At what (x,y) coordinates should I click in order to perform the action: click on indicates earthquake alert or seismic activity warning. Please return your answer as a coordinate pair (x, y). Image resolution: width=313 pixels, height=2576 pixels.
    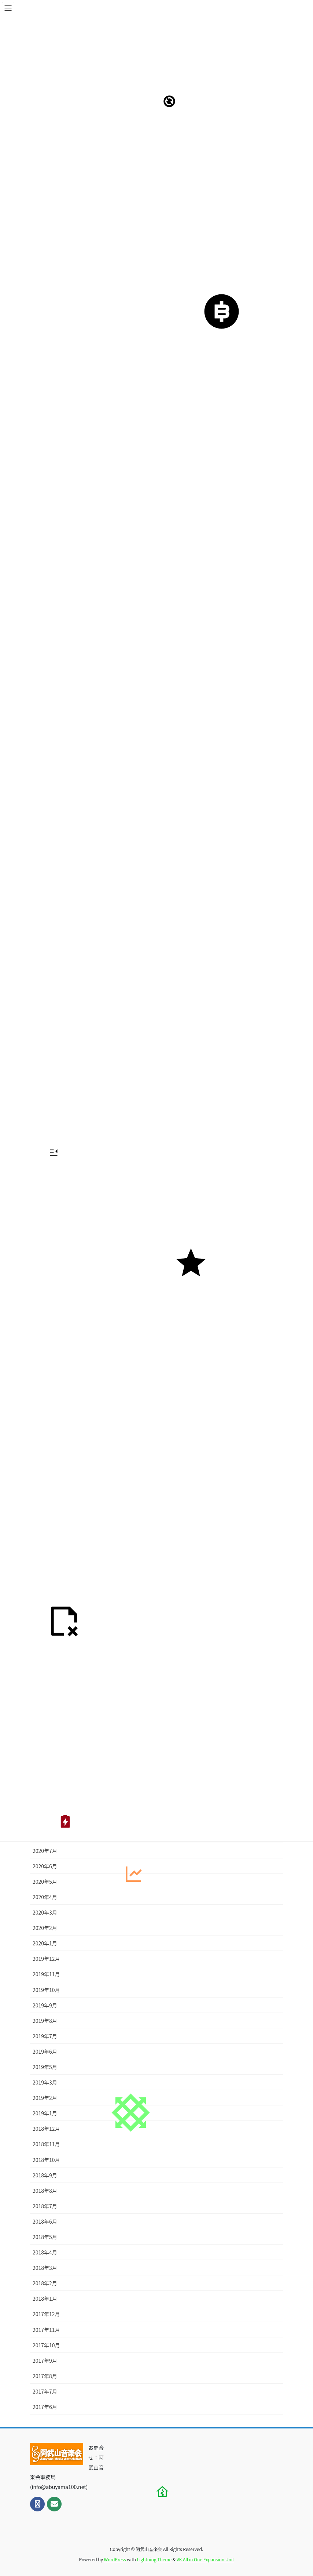
    Looking at the image, I should click on (162, 2492).